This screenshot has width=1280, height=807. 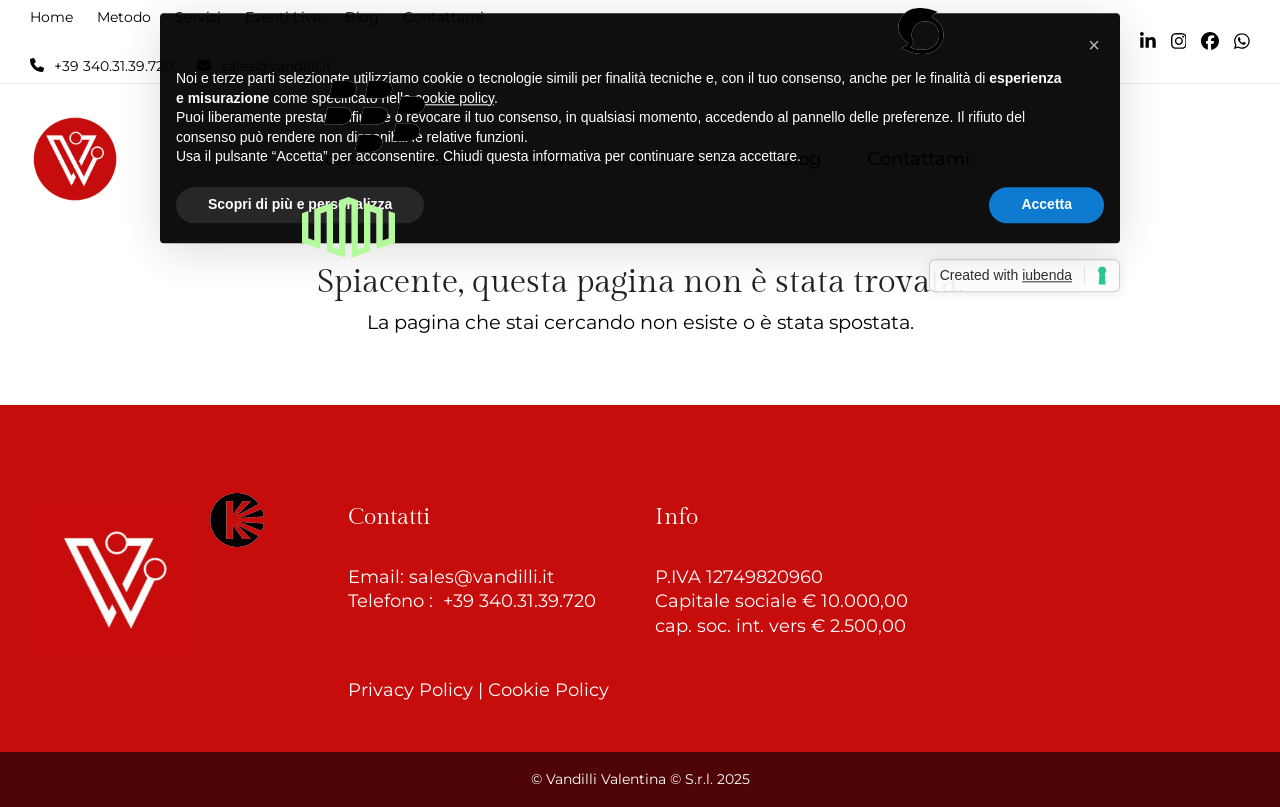 What do you see at coordinates (374, 116) in the screenshot?
I see `blackberry brand or company logo` at bounding box center [374, 116].